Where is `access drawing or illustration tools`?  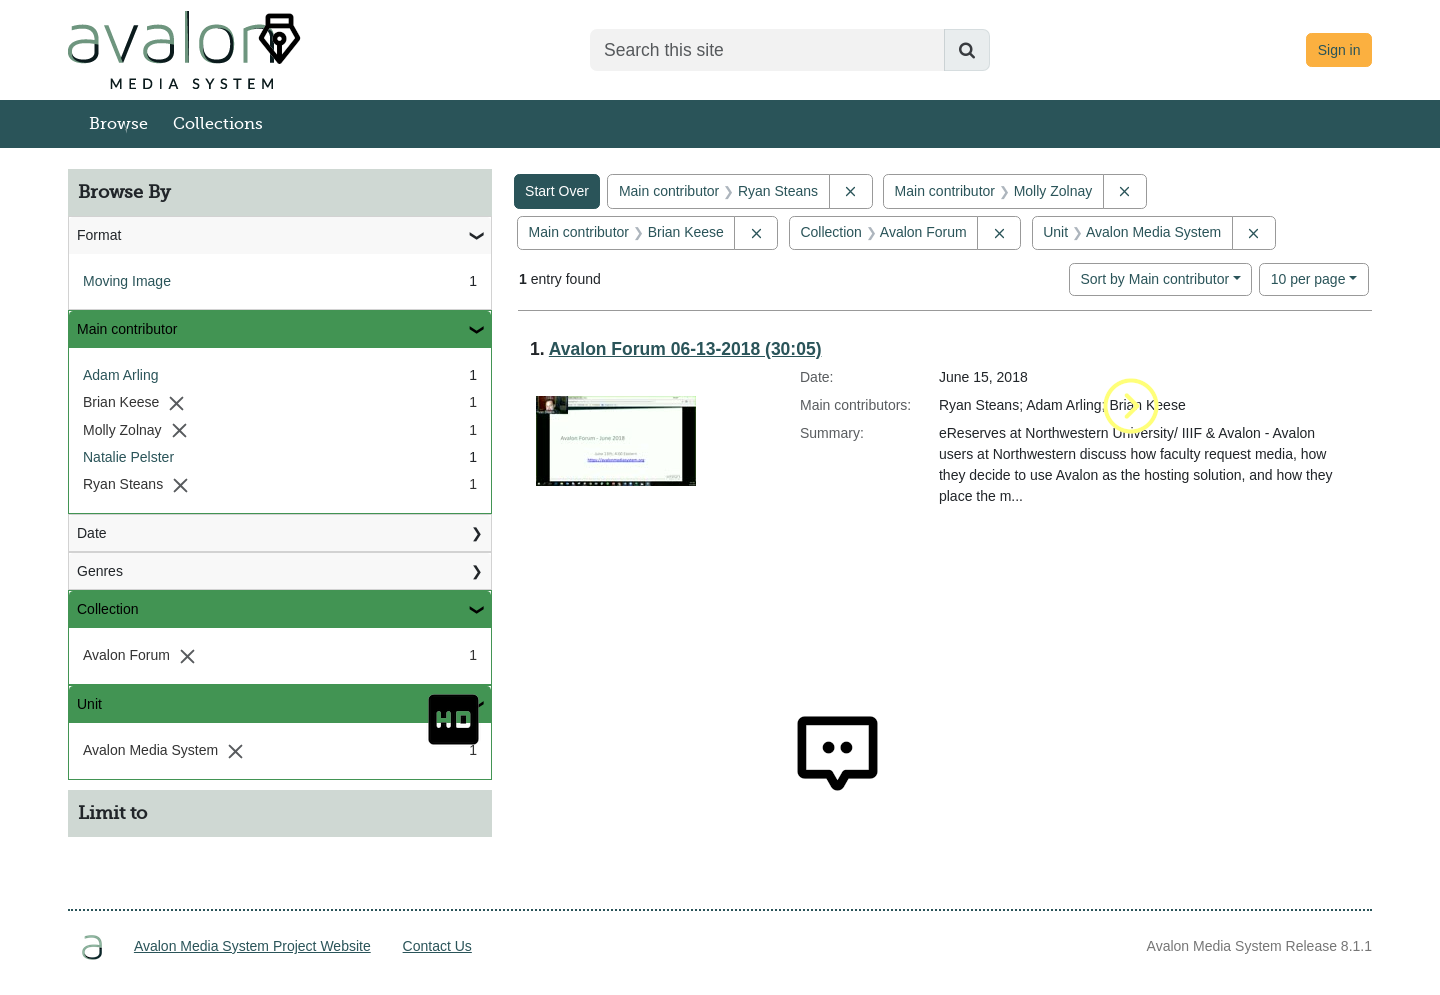 access drawing or illustration tools is located at coordinates (279, 37).